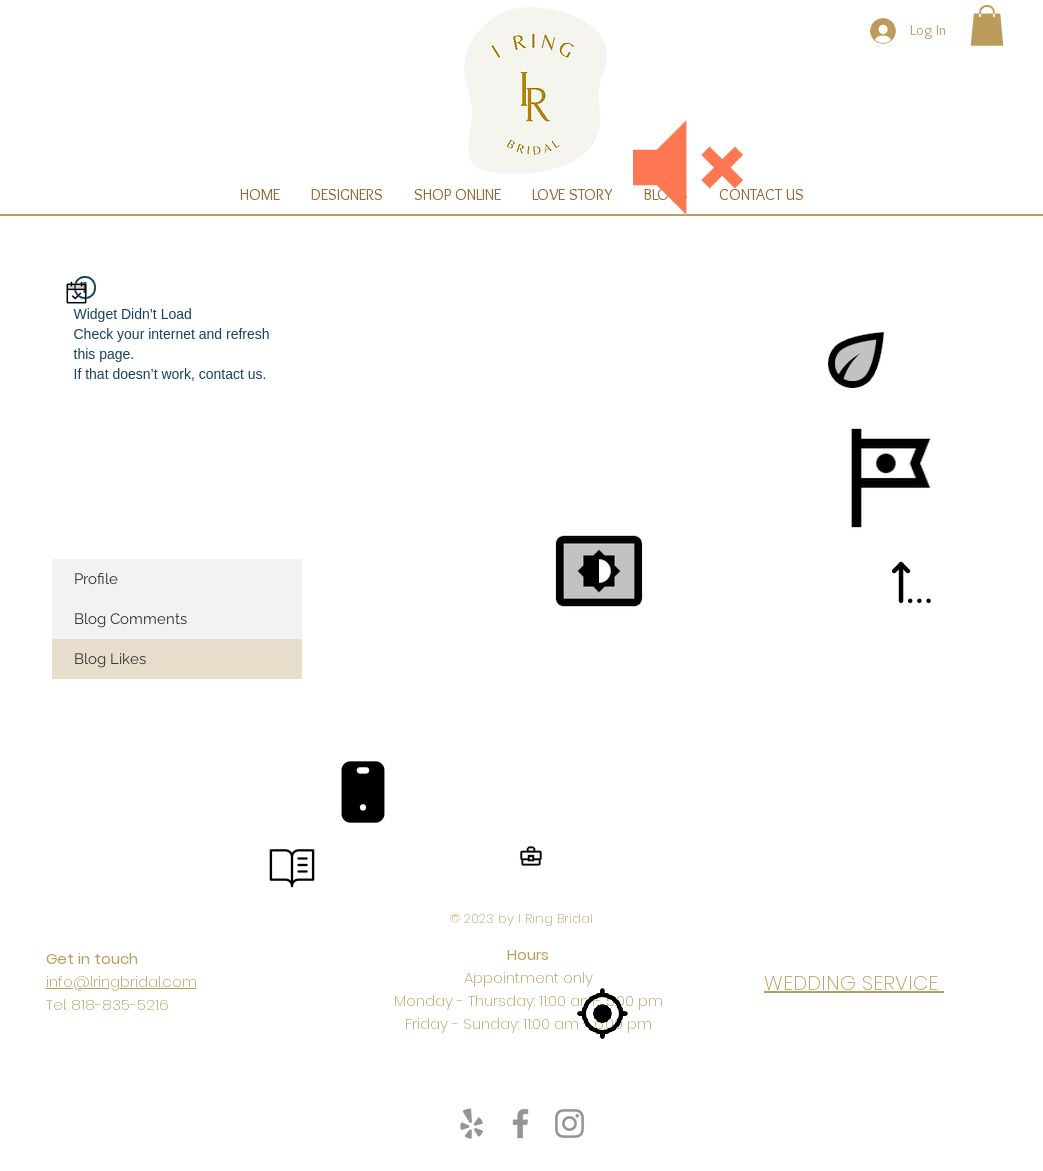 The image size is (1043, 1171). Describe the element at coordinates (912, 582) in the screenshot. I see `represents the y-axis in a chart or graph` at that location.